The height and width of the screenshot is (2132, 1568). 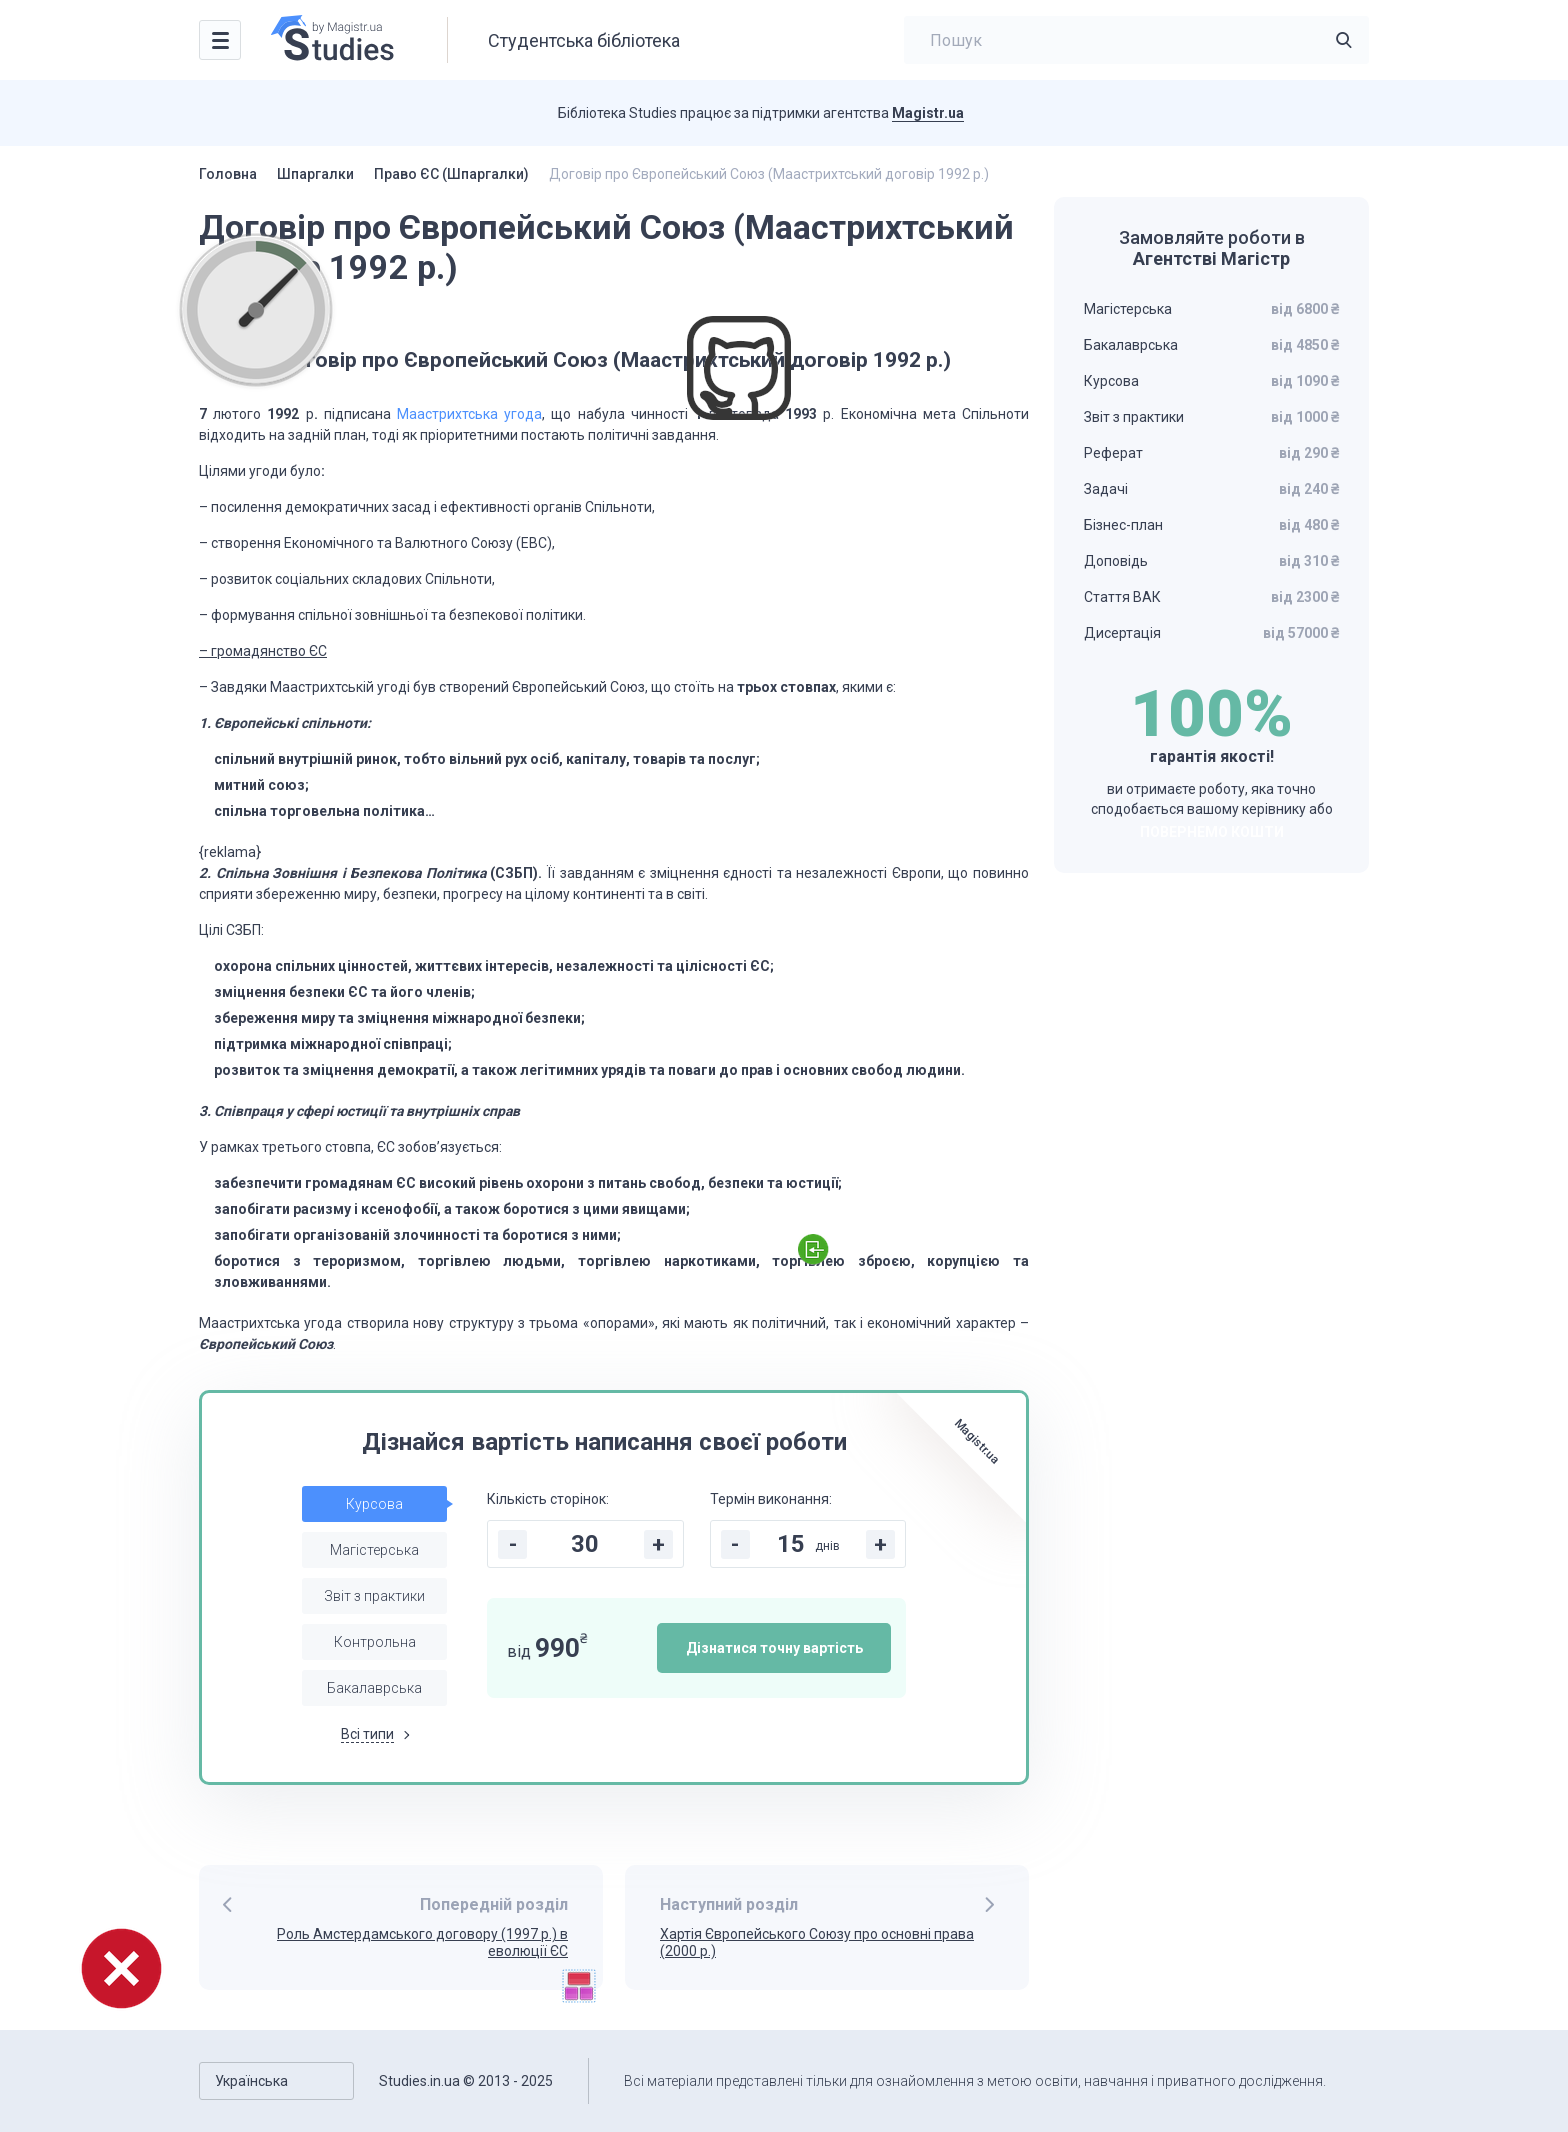 I want to click on select all items in the current view, so click(x=579, y=1986).